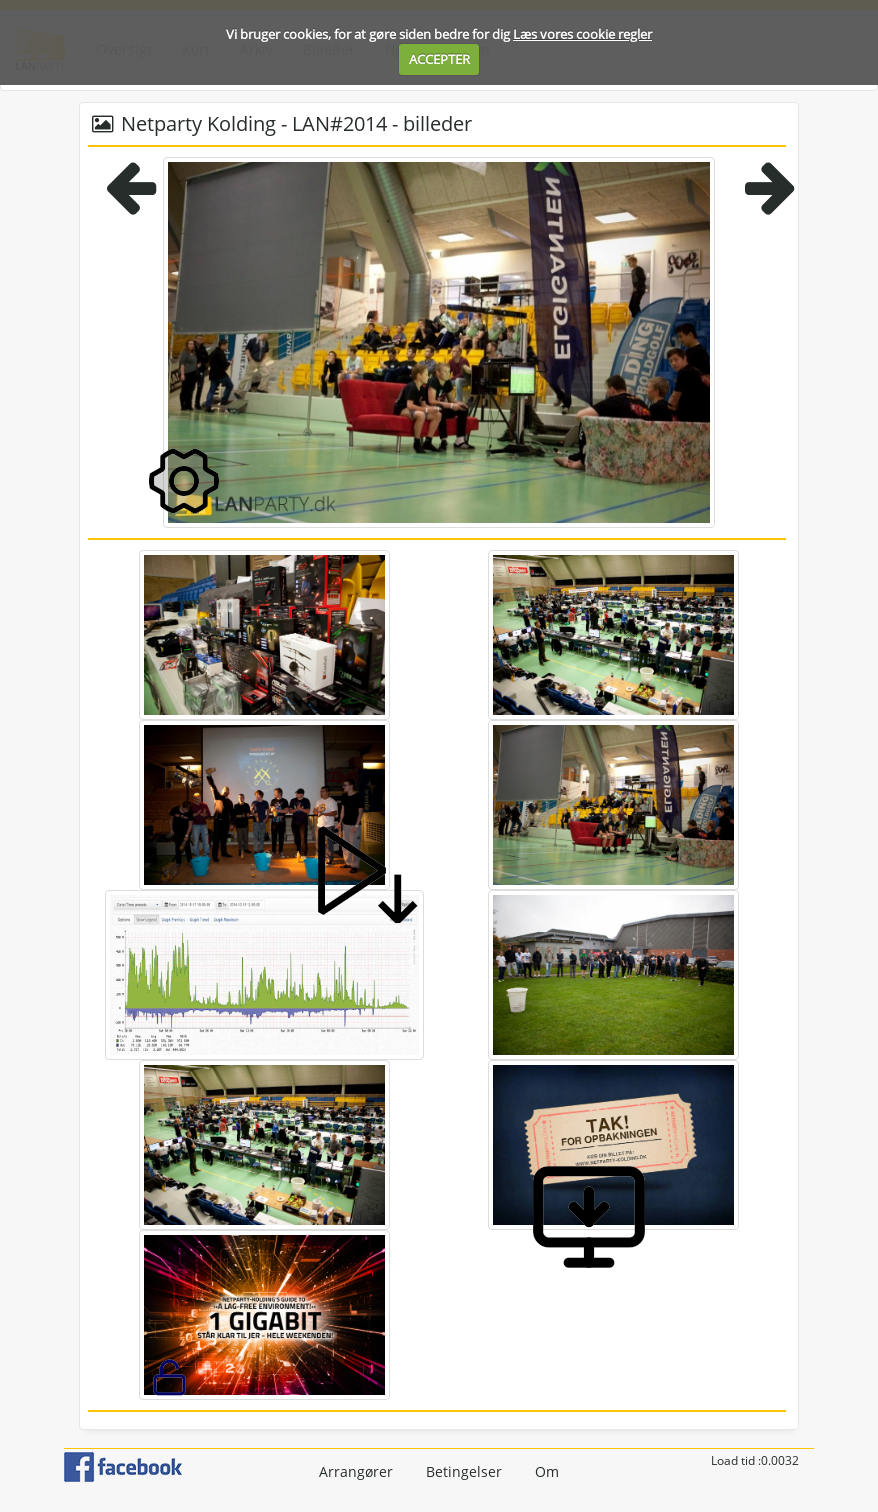 This screenshot has width=878, height=1512. Describe the element at coordinates (169, 1377) in the screenshot. I see `unlocked or unsecured state` at that location.